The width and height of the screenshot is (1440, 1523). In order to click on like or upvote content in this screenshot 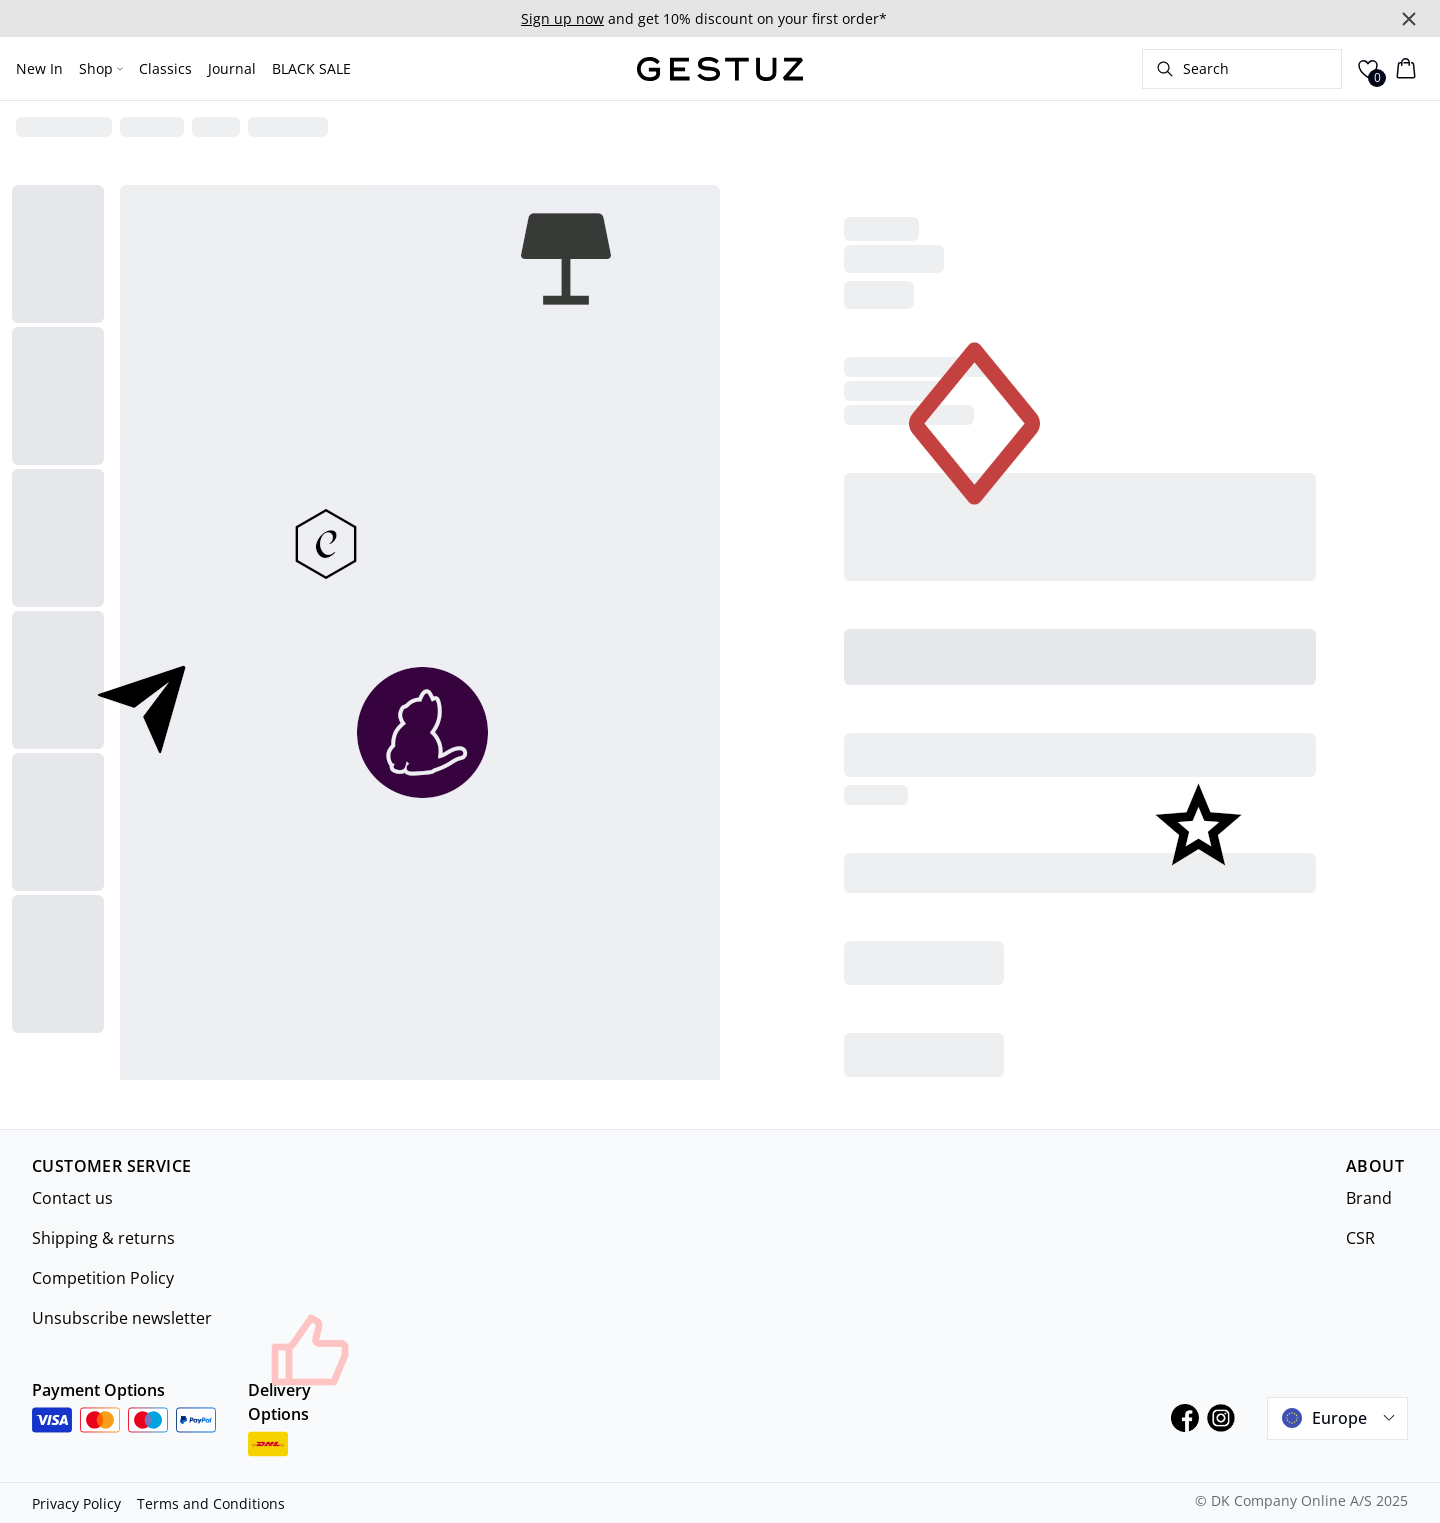, I will do `click(310, 1354)`.